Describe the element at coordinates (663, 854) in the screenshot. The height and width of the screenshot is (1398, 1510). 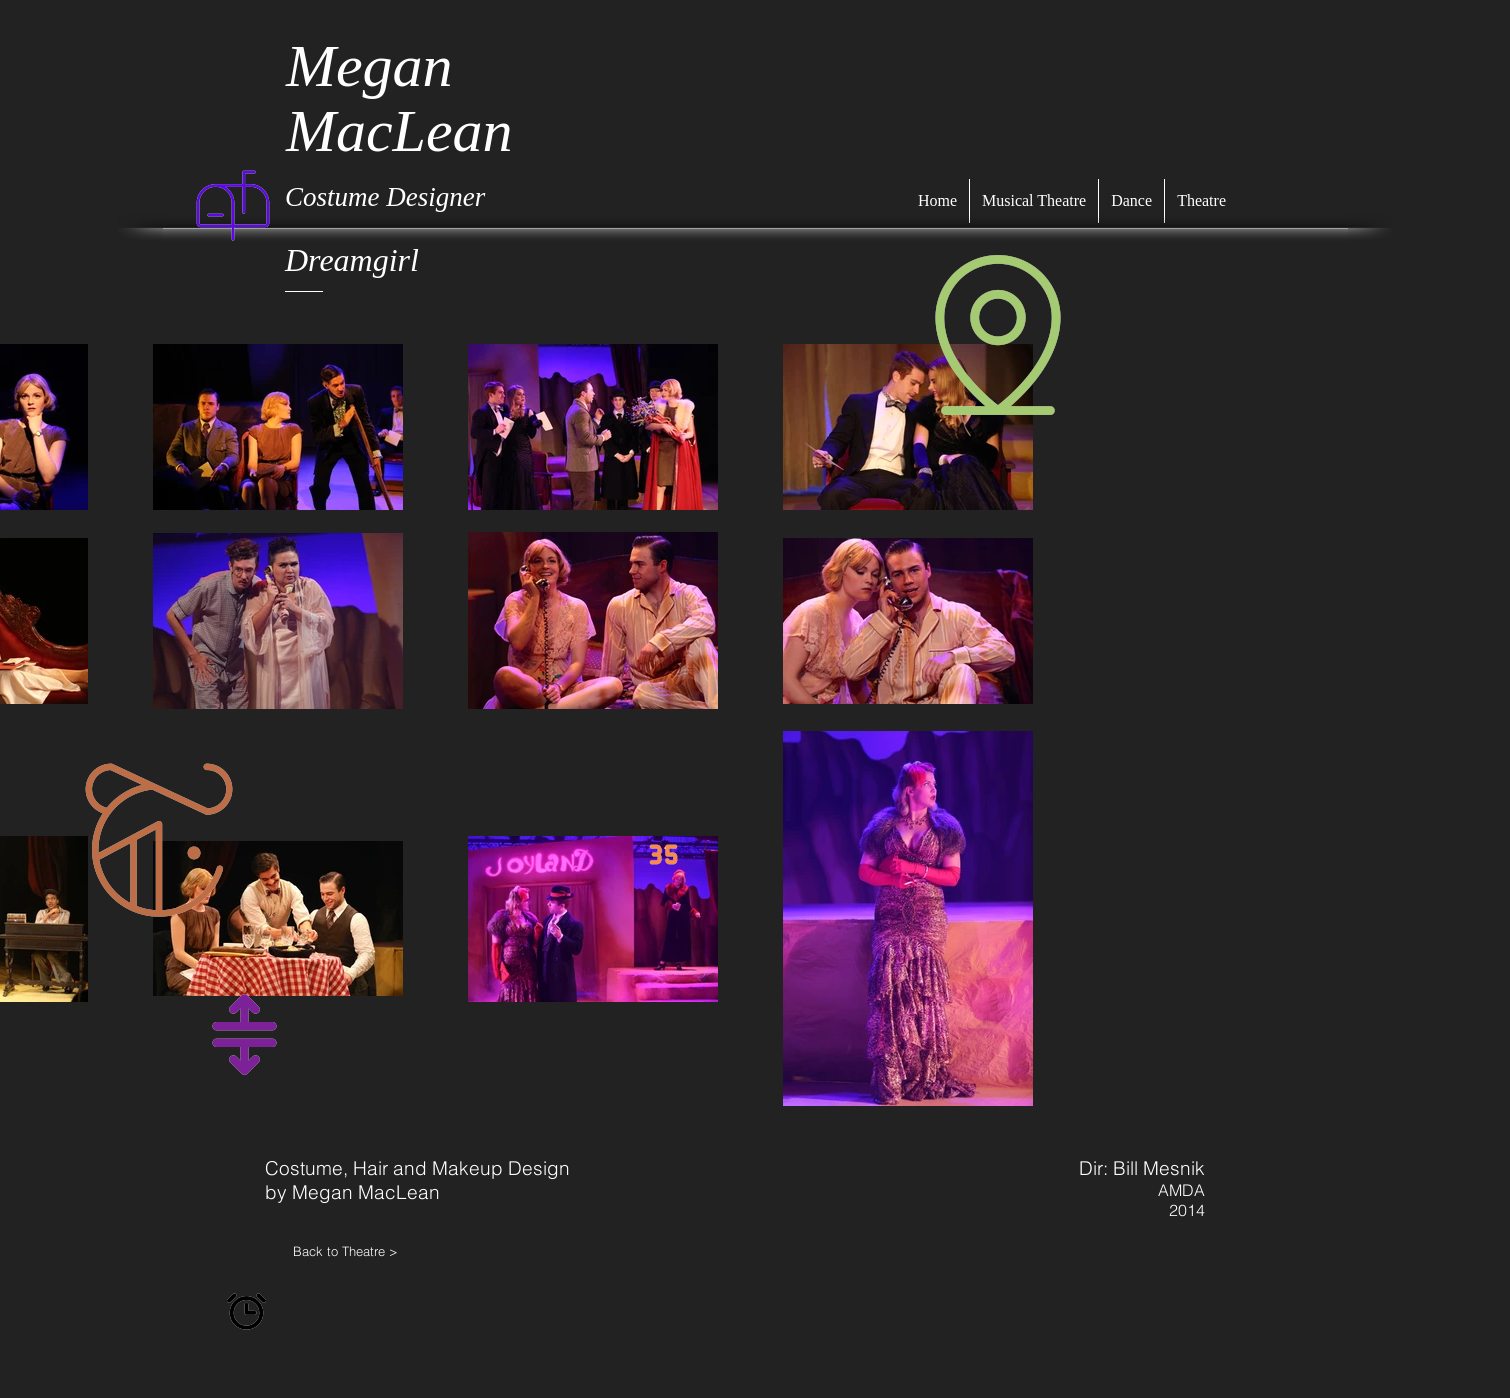
I see `indicates item number 35 in a list or sequence` at that location.